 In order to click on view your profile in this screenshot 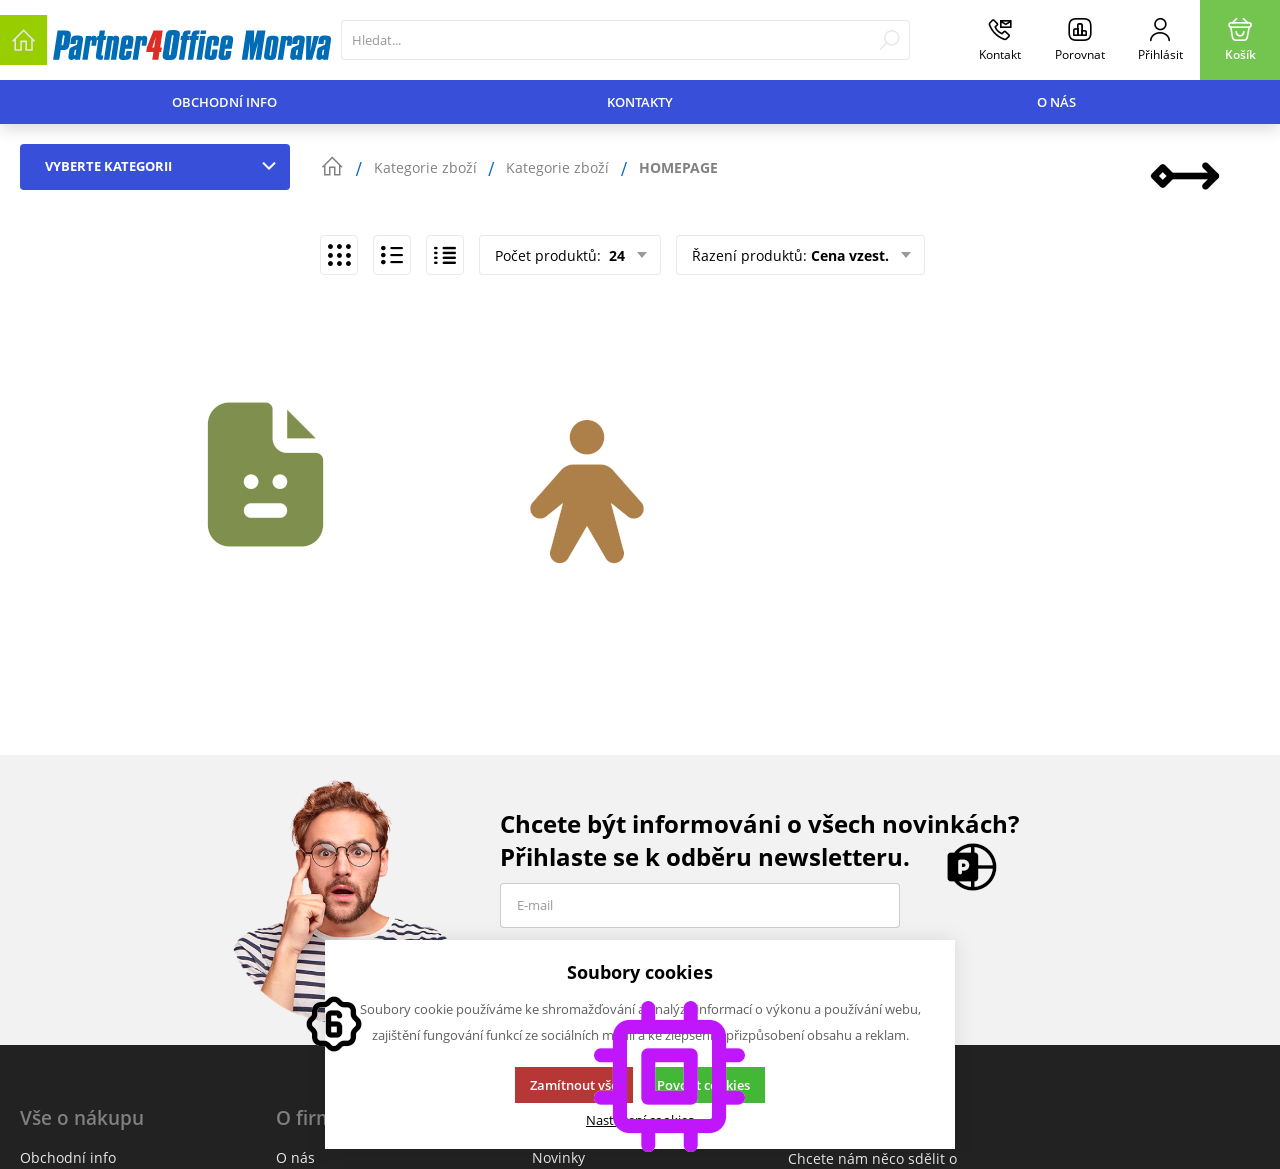, I will do `click(587, 494)`.